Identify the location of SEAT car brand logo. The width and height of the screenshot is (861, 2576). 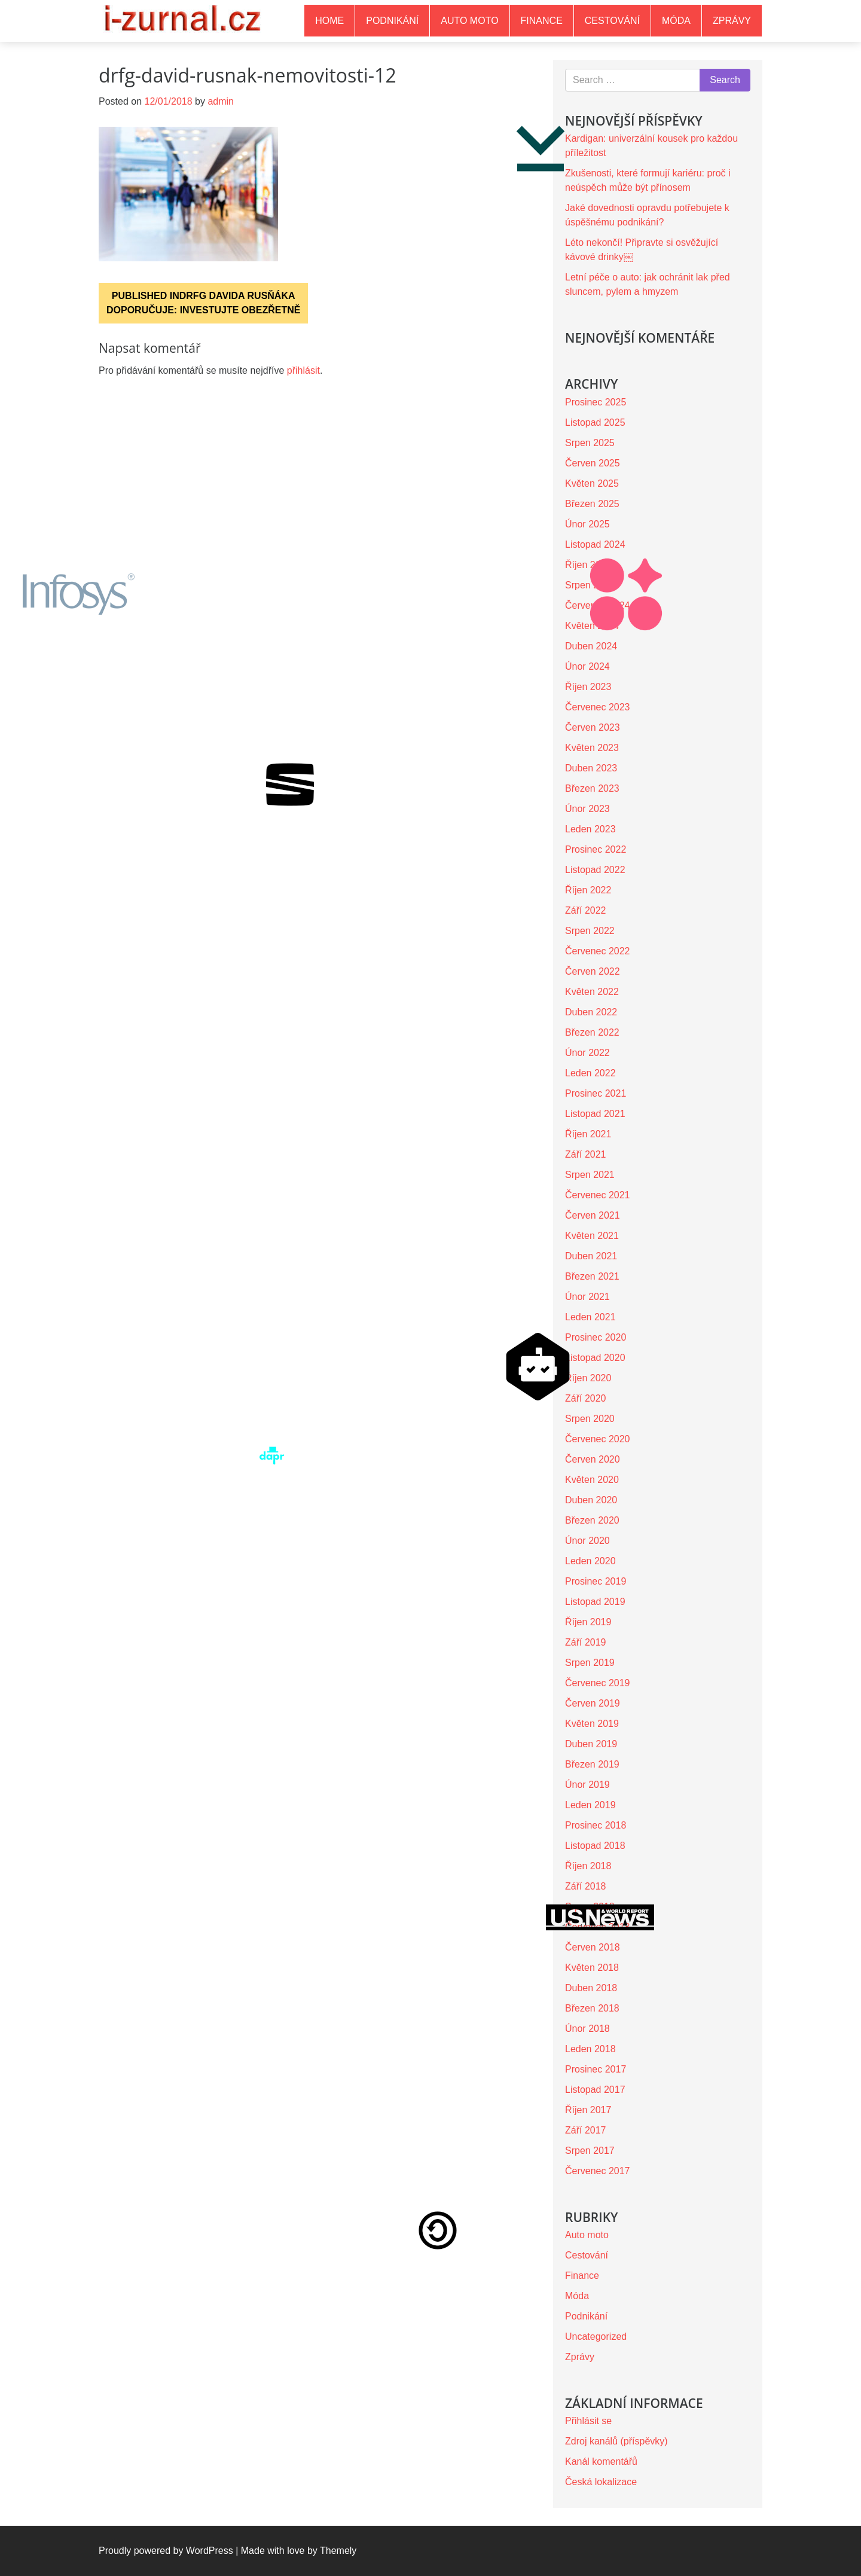
(290, 785).